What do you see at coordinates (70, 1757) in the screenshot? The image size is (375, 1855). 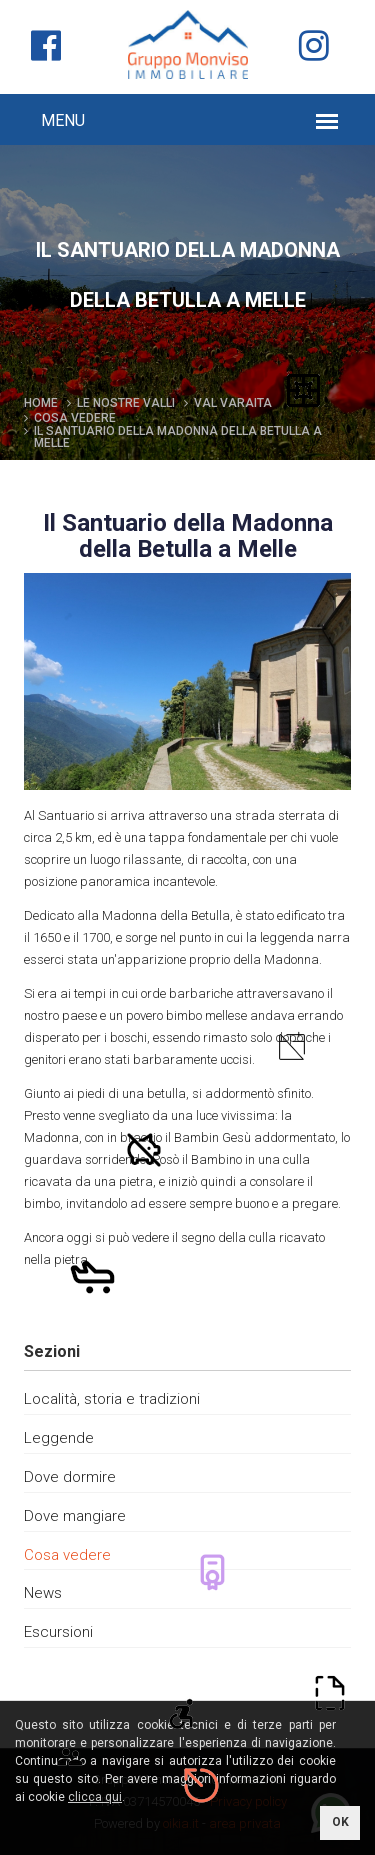 I see `view team members or supervised accounts` at bounding box center [70, 1757].